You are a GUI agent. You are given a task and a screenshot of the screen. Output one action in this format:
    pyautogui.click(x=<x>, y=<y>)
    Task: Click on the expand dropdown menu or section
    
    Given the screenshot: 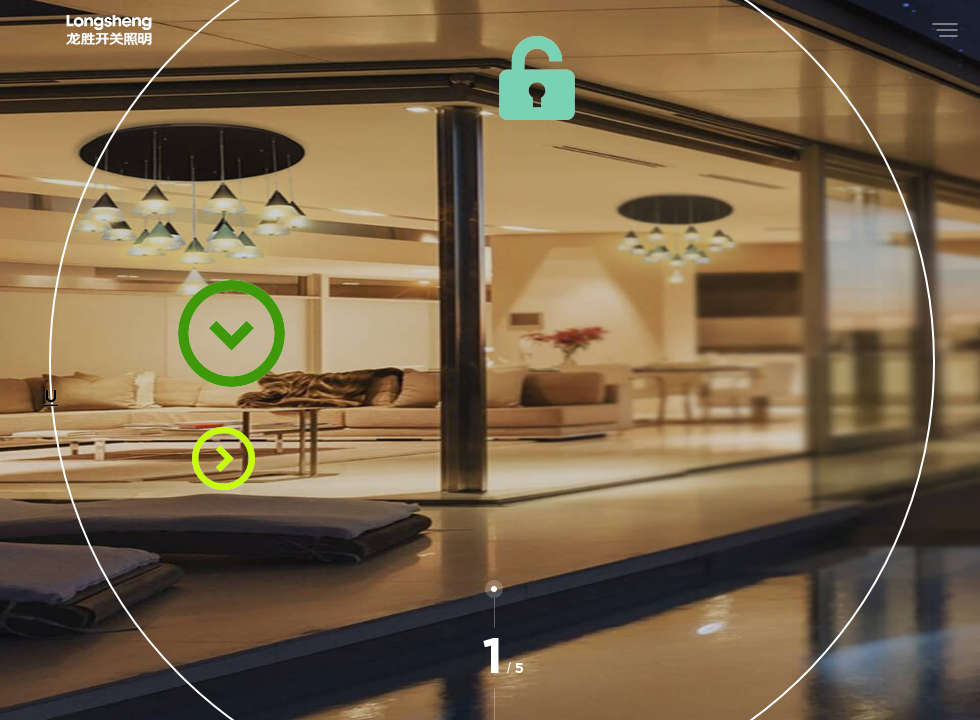 What is the action you would take?
    pyautogui.click(x=231, y=333)
    